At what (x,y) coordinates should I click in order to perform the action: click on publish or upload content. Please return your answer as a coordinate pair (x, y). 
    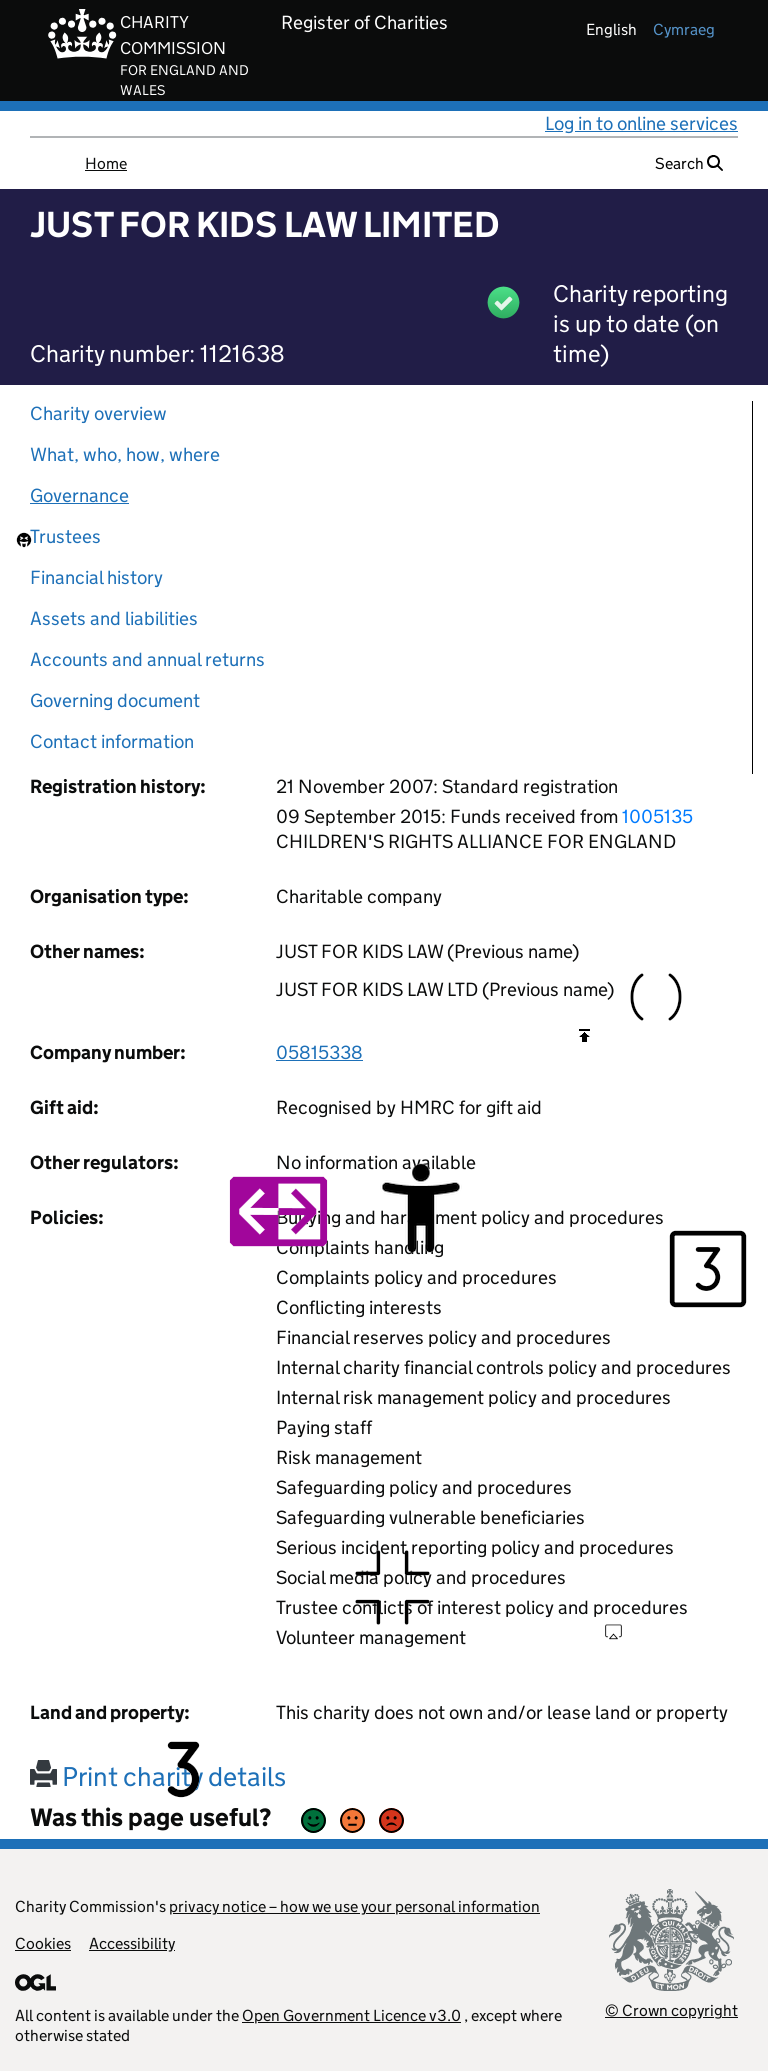
    Looking at the image, I should click on (584, 1035).